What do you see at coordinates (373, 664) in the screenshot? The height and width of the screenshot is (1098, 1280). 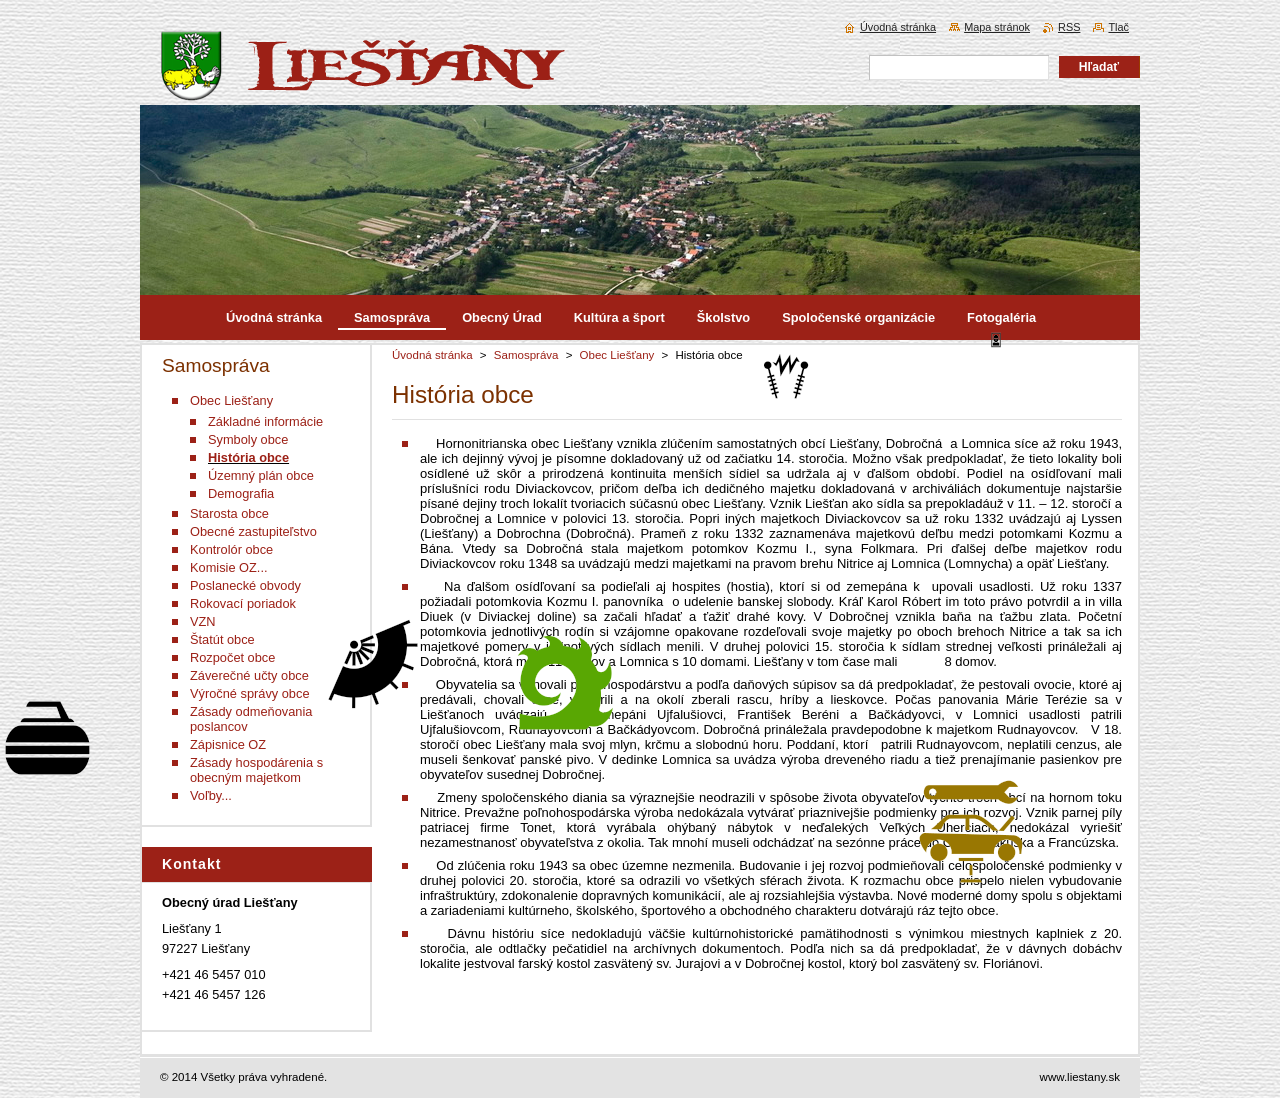 I see `toggle cooling or fan settings` at bounding box center [373, 664].